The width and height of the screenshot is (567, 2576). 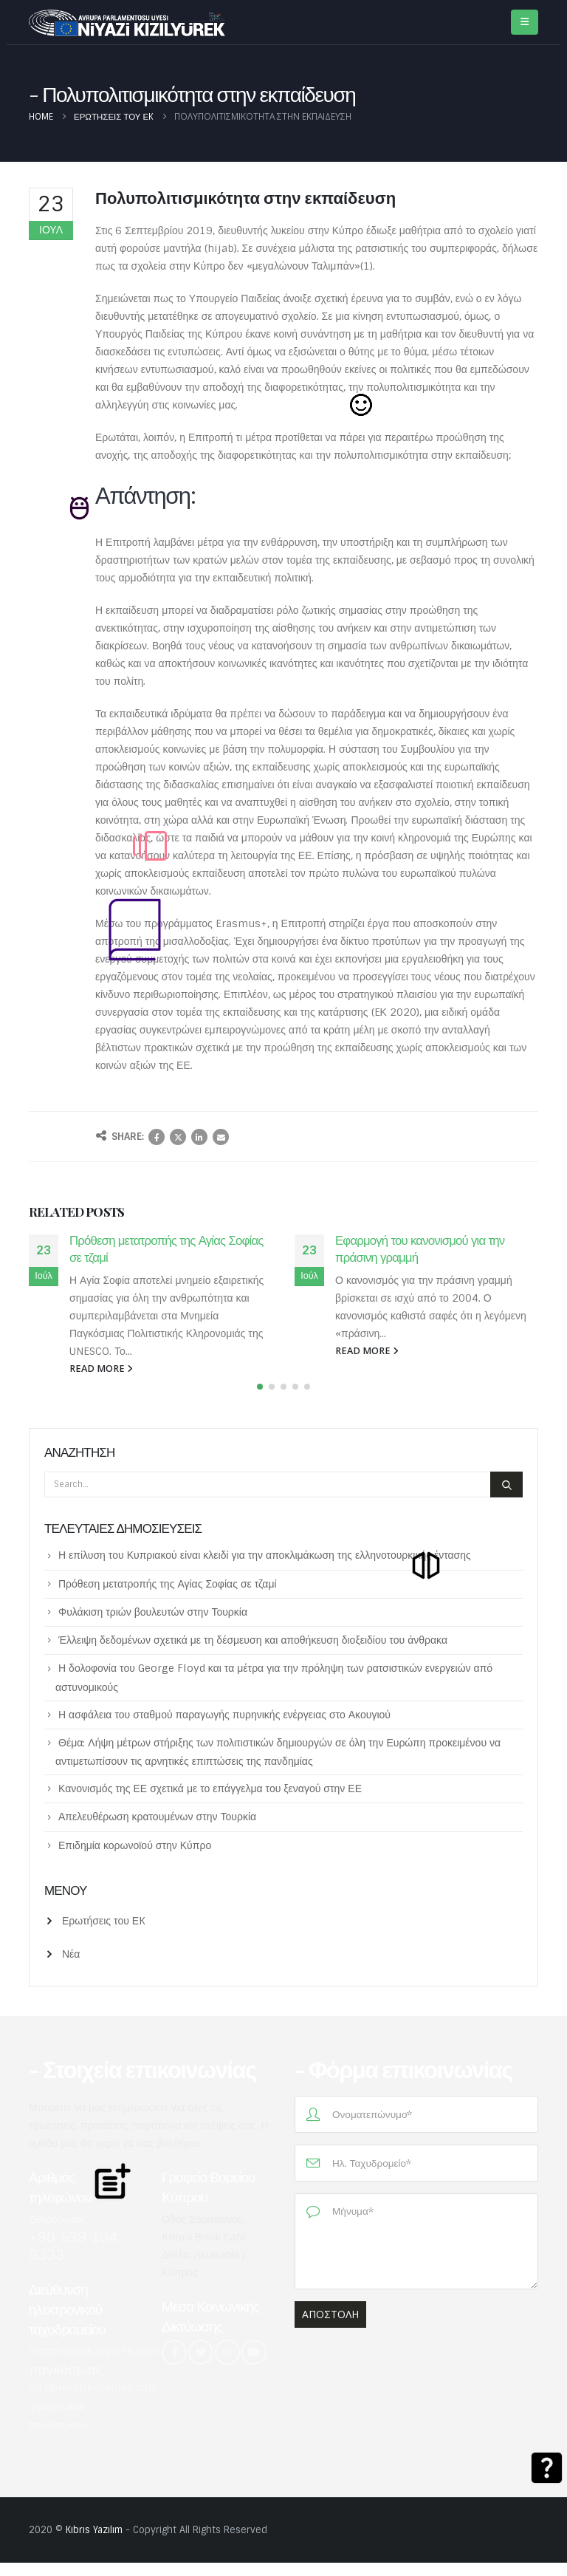 What do you see at coordinates (111, 2182) in the screenshot?
I see `create a new post or document` at bounding box center [111, 2182].